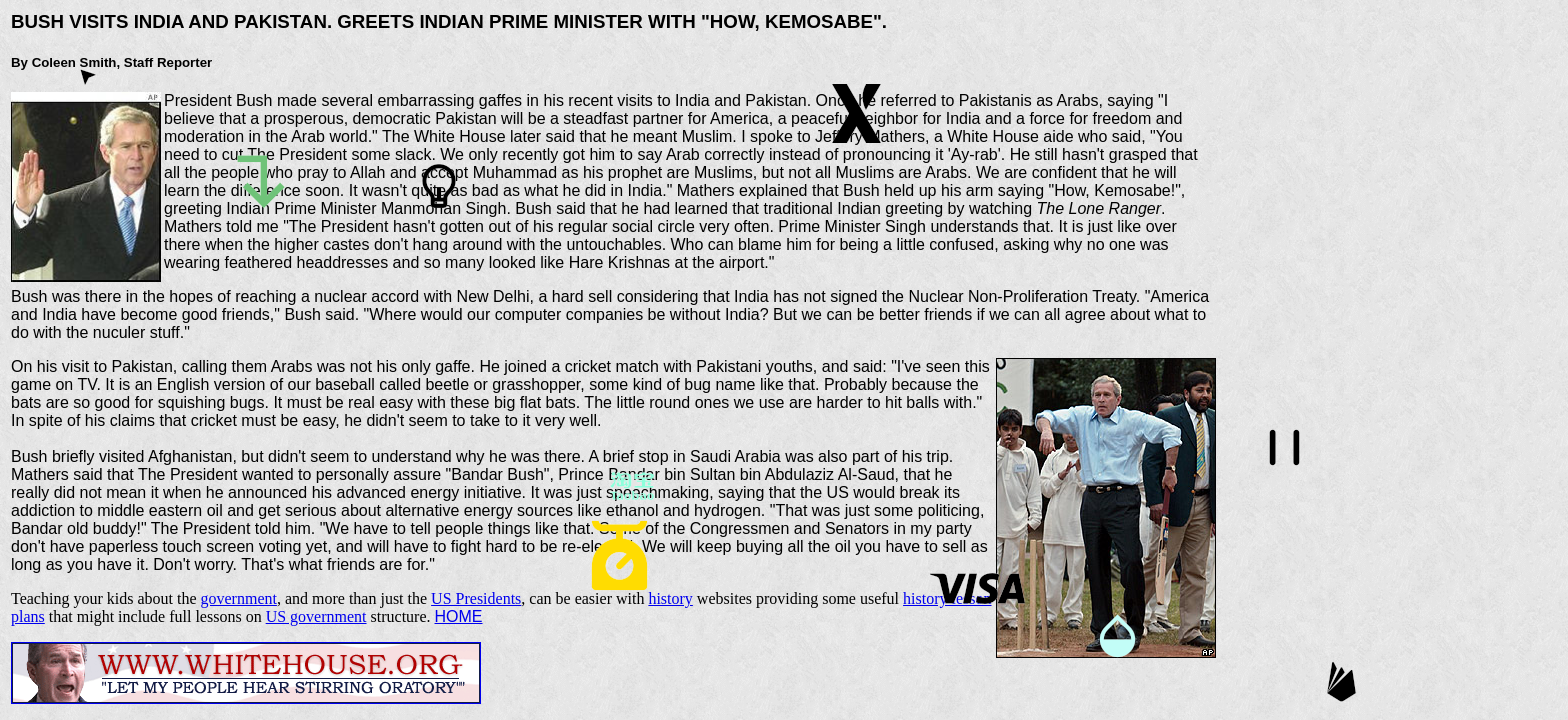 The image size is (1568, 720). What do you see at coordinates (1341, 681) in the screenshot?
I see `Firebase platform logo` at bounding box center [1341, 681].